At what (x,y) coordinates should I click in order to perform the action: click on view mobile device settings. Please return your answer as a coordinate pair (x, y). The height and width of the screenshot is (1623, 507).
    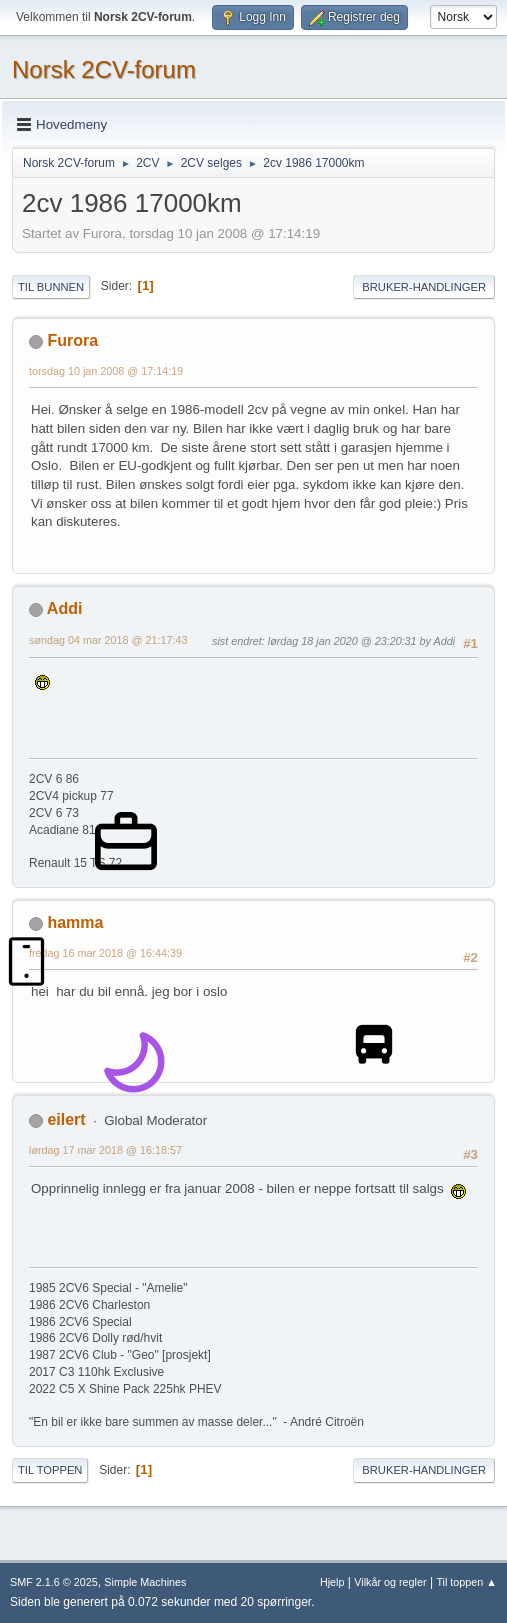
    Looking at the image, I should click on (26, 961).